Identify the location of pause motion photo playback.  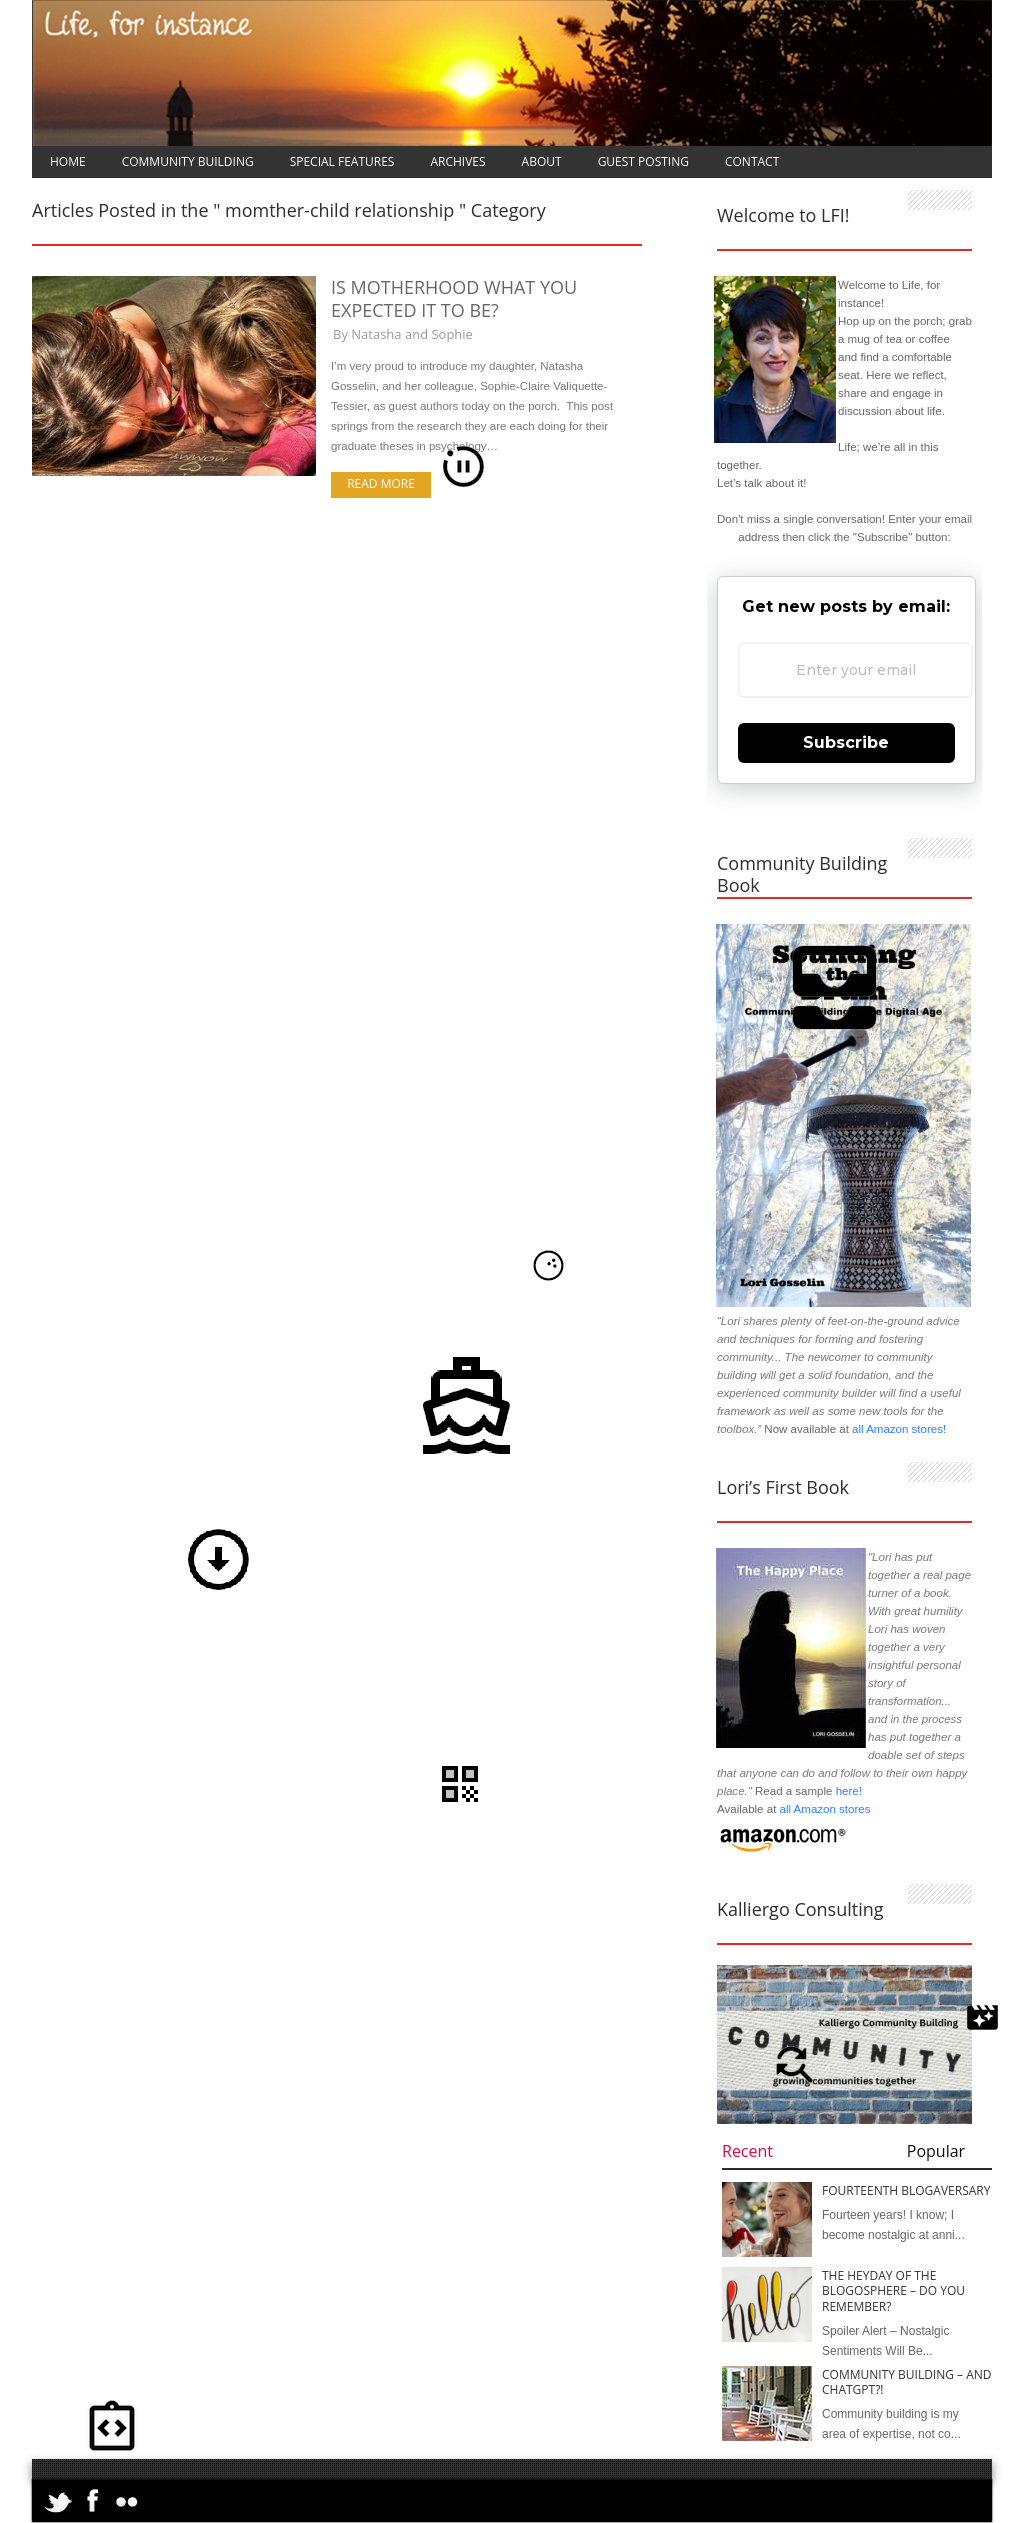
(463, 466).